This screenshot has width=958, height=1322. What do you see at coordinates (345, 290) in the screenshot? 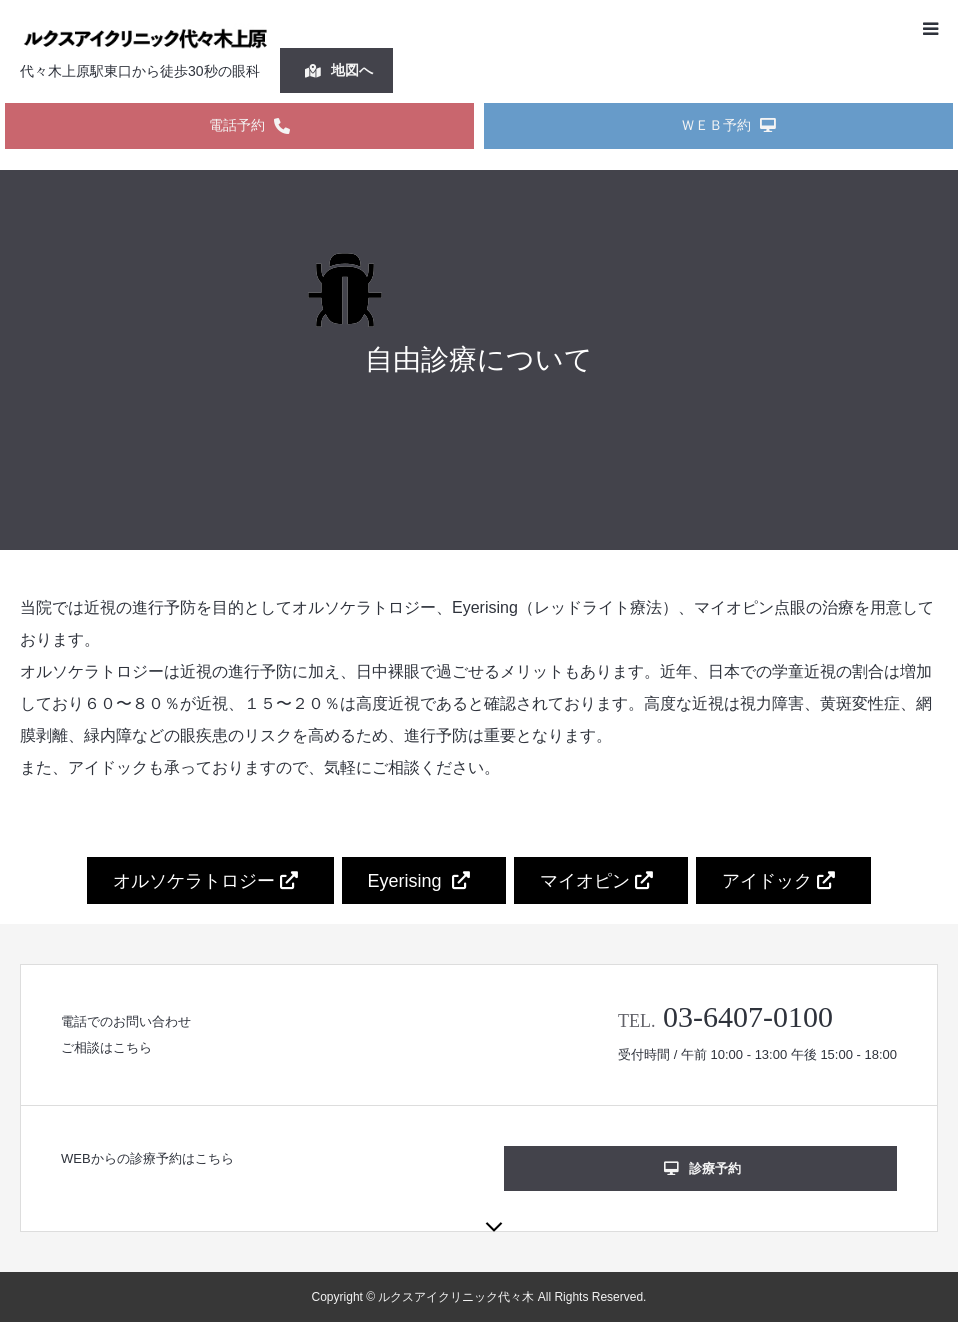
I see `report a bug or issue` at bounding box center [345, 290].